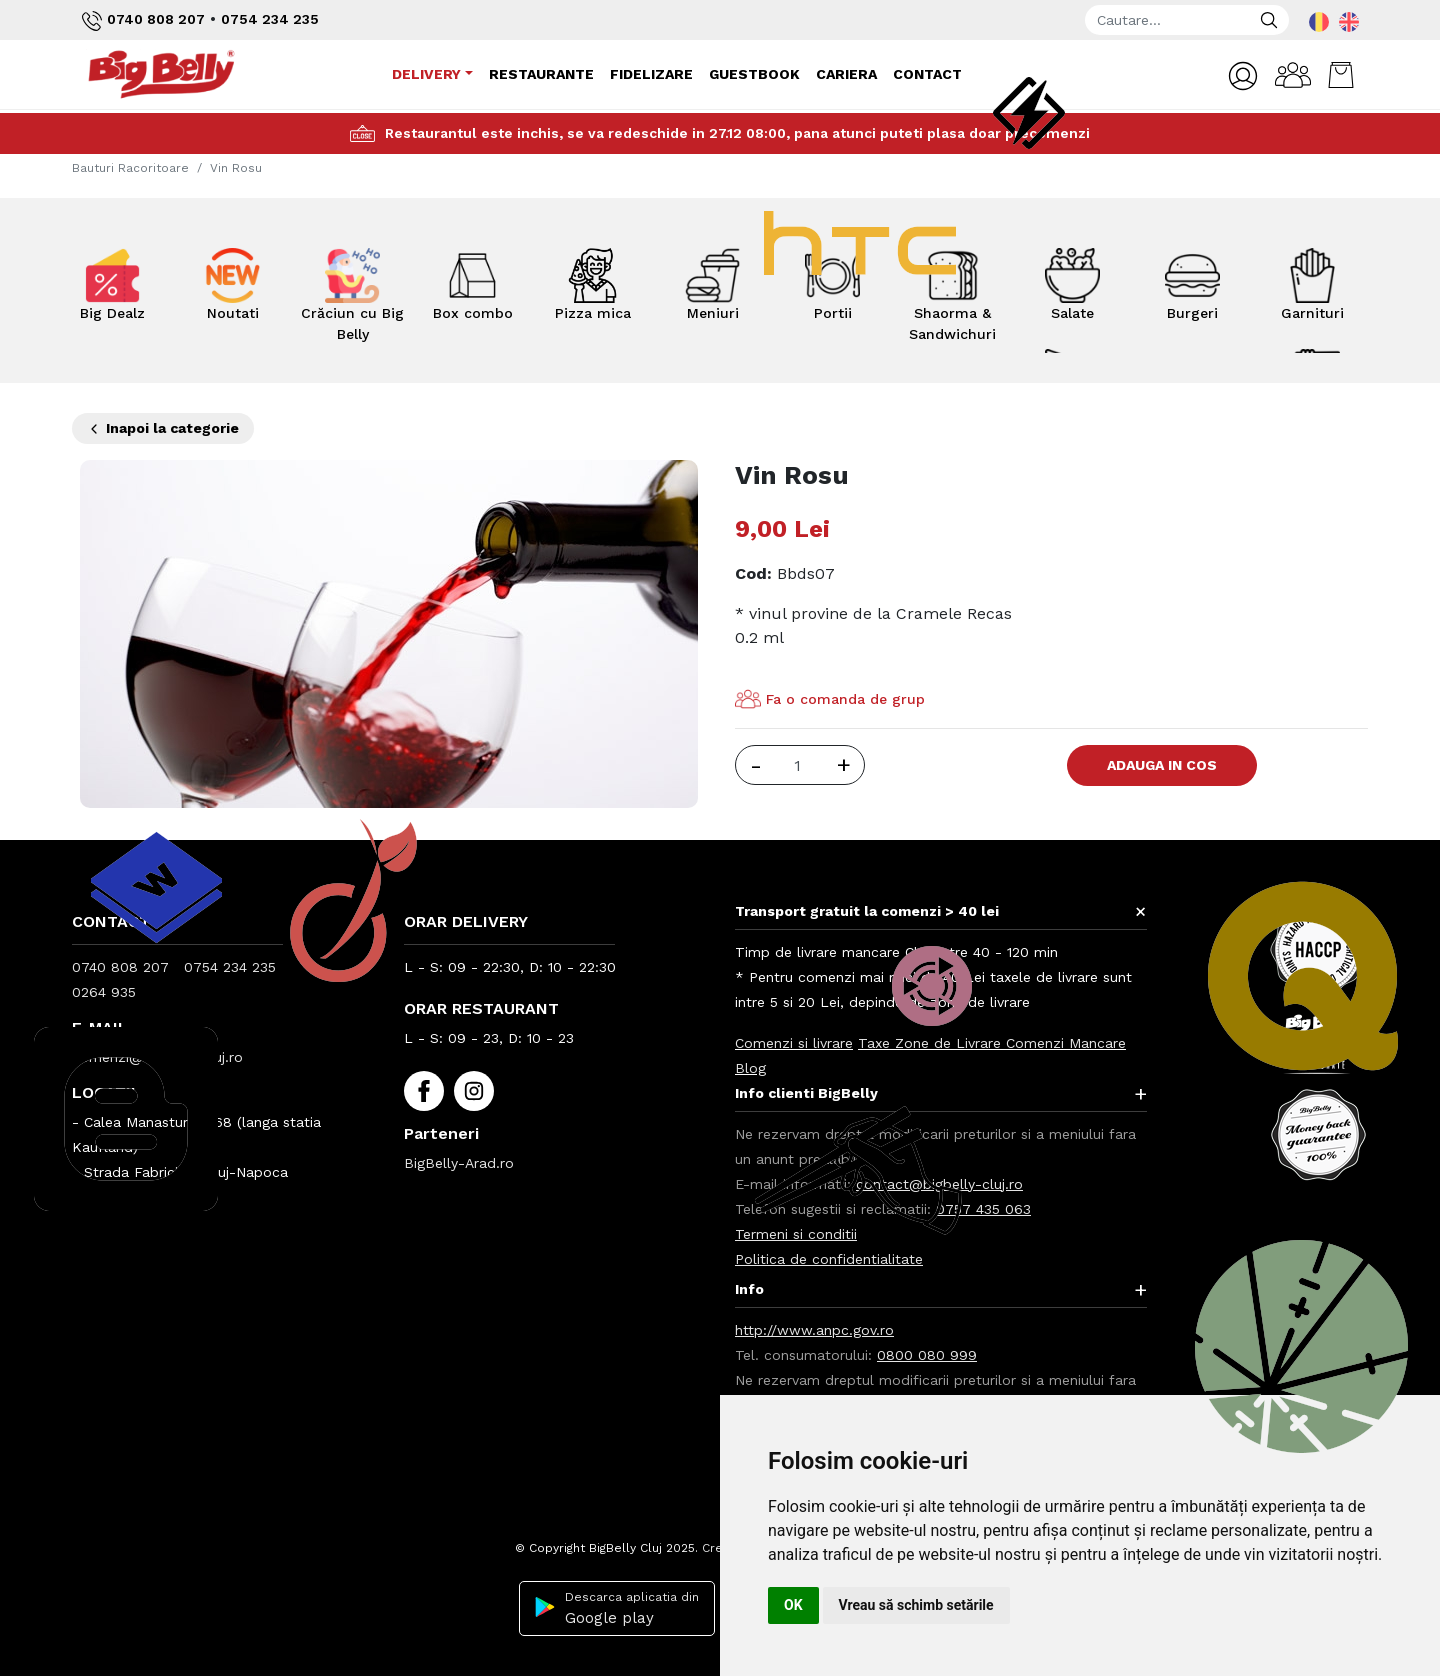 This screenshot has width=1440, height=1676. What do you see at coordinates (860, 243) in the screenshot?
I see `HTC brand logo` at bounding box center [860, 243].